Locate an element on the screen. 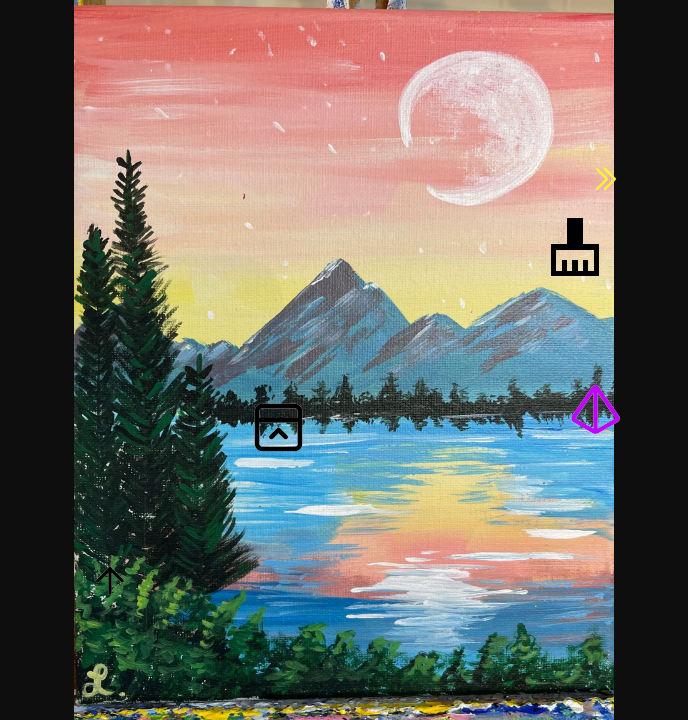  skip forward or advance quickly is located at coordinates (606, 179).